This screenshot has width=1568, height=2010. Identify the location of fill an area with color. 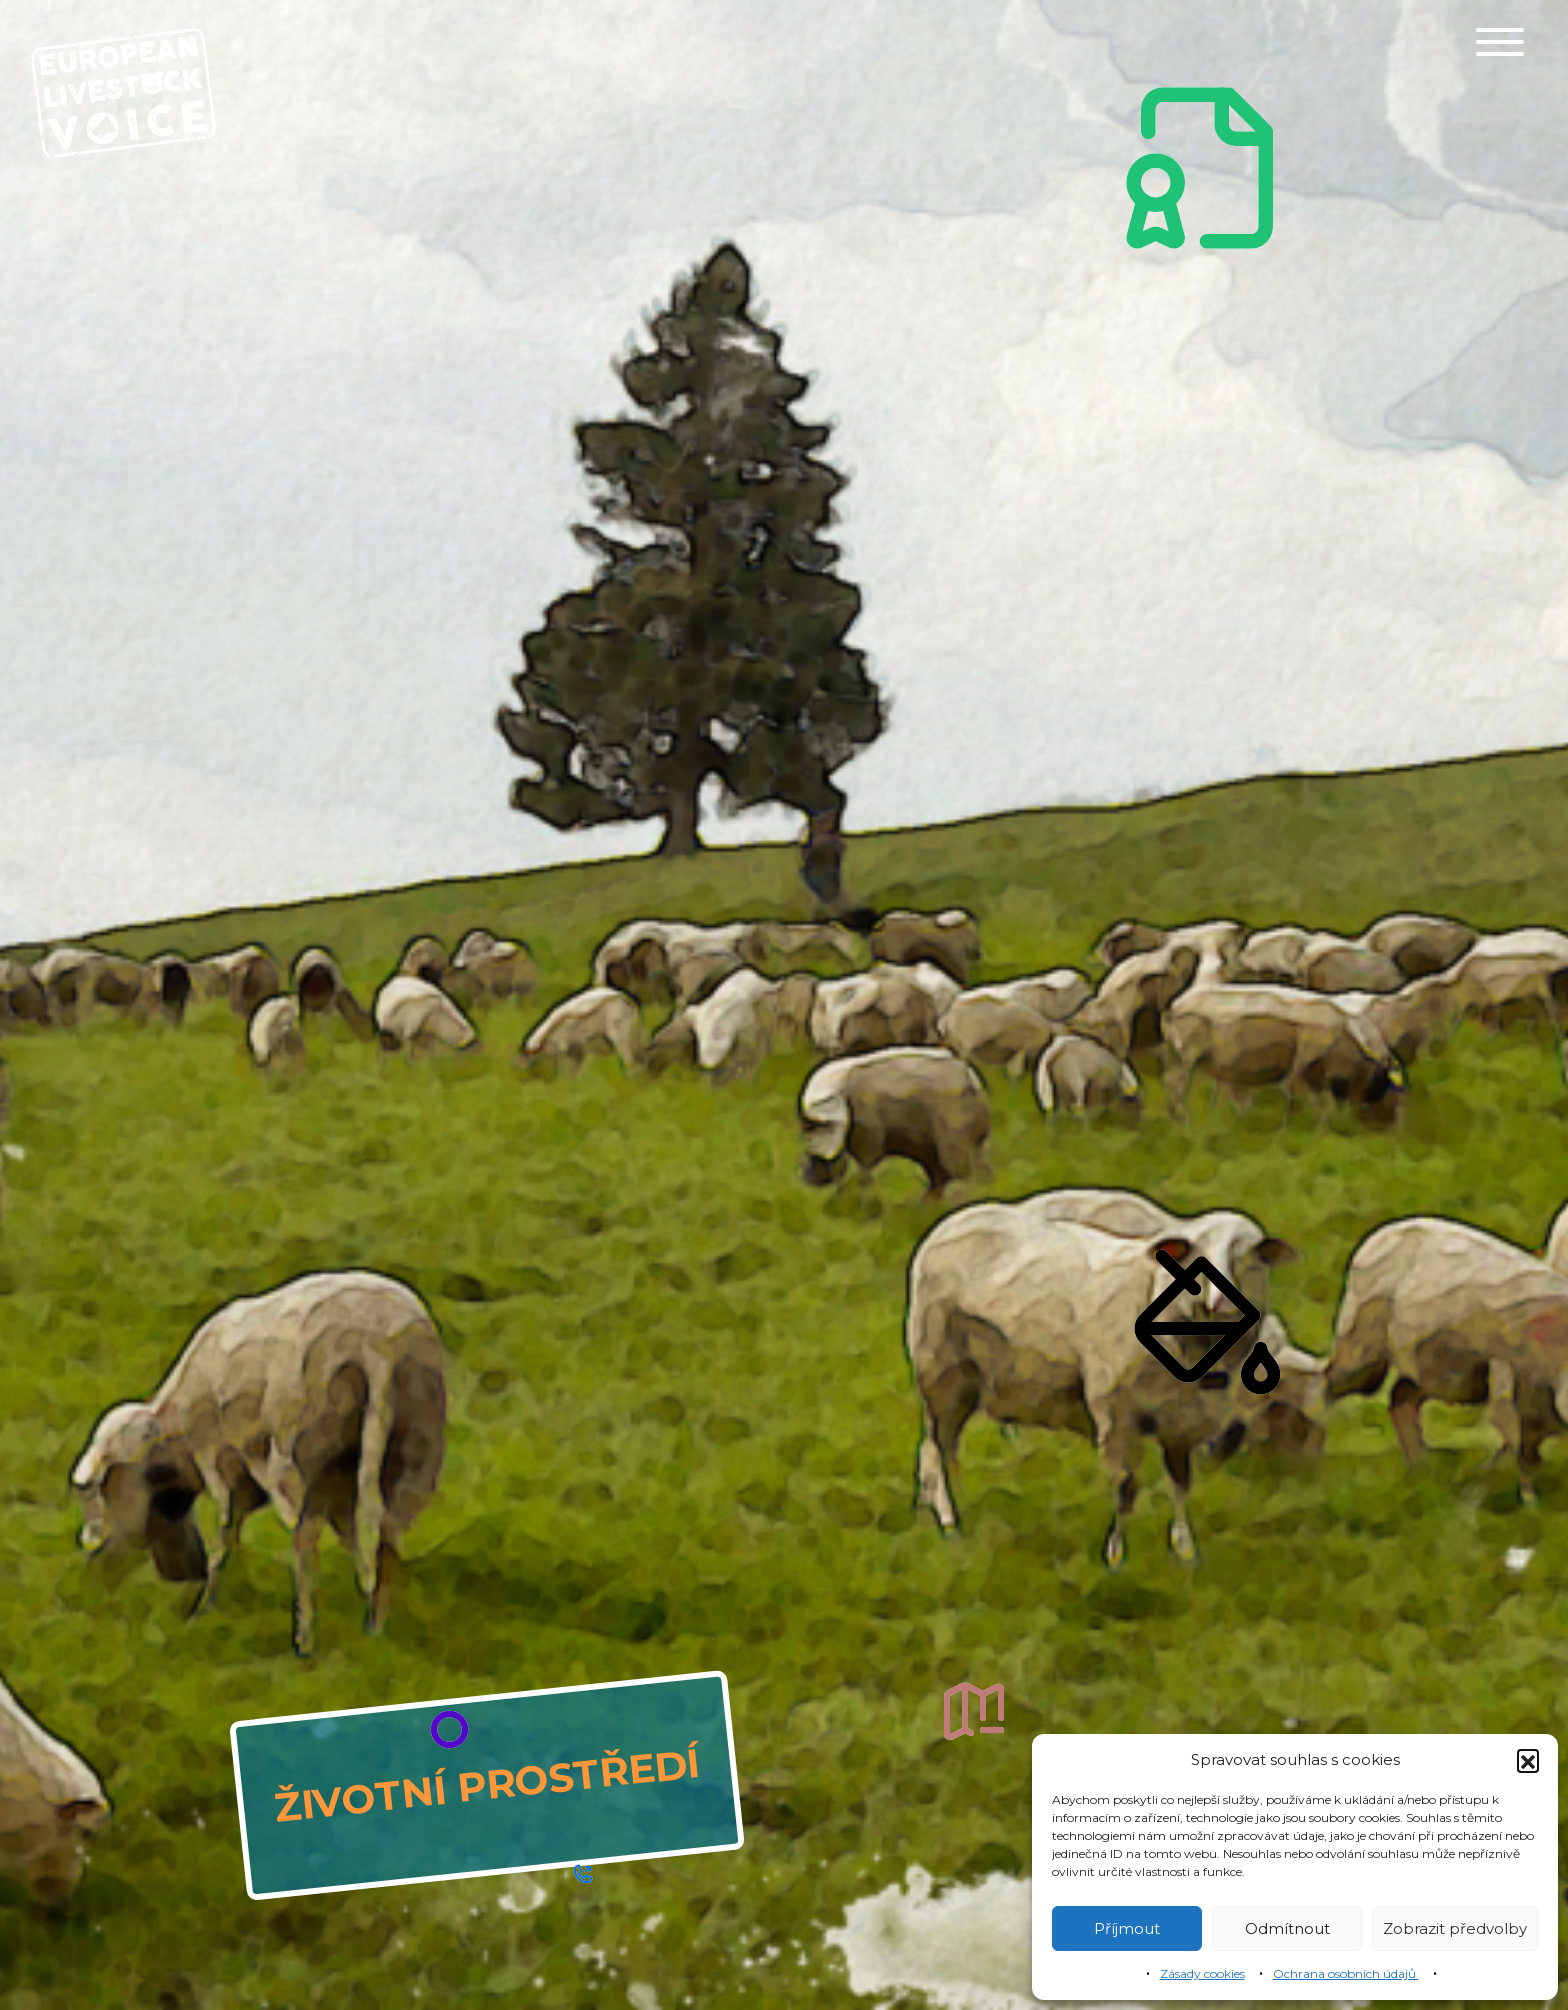
(1208, 1322).